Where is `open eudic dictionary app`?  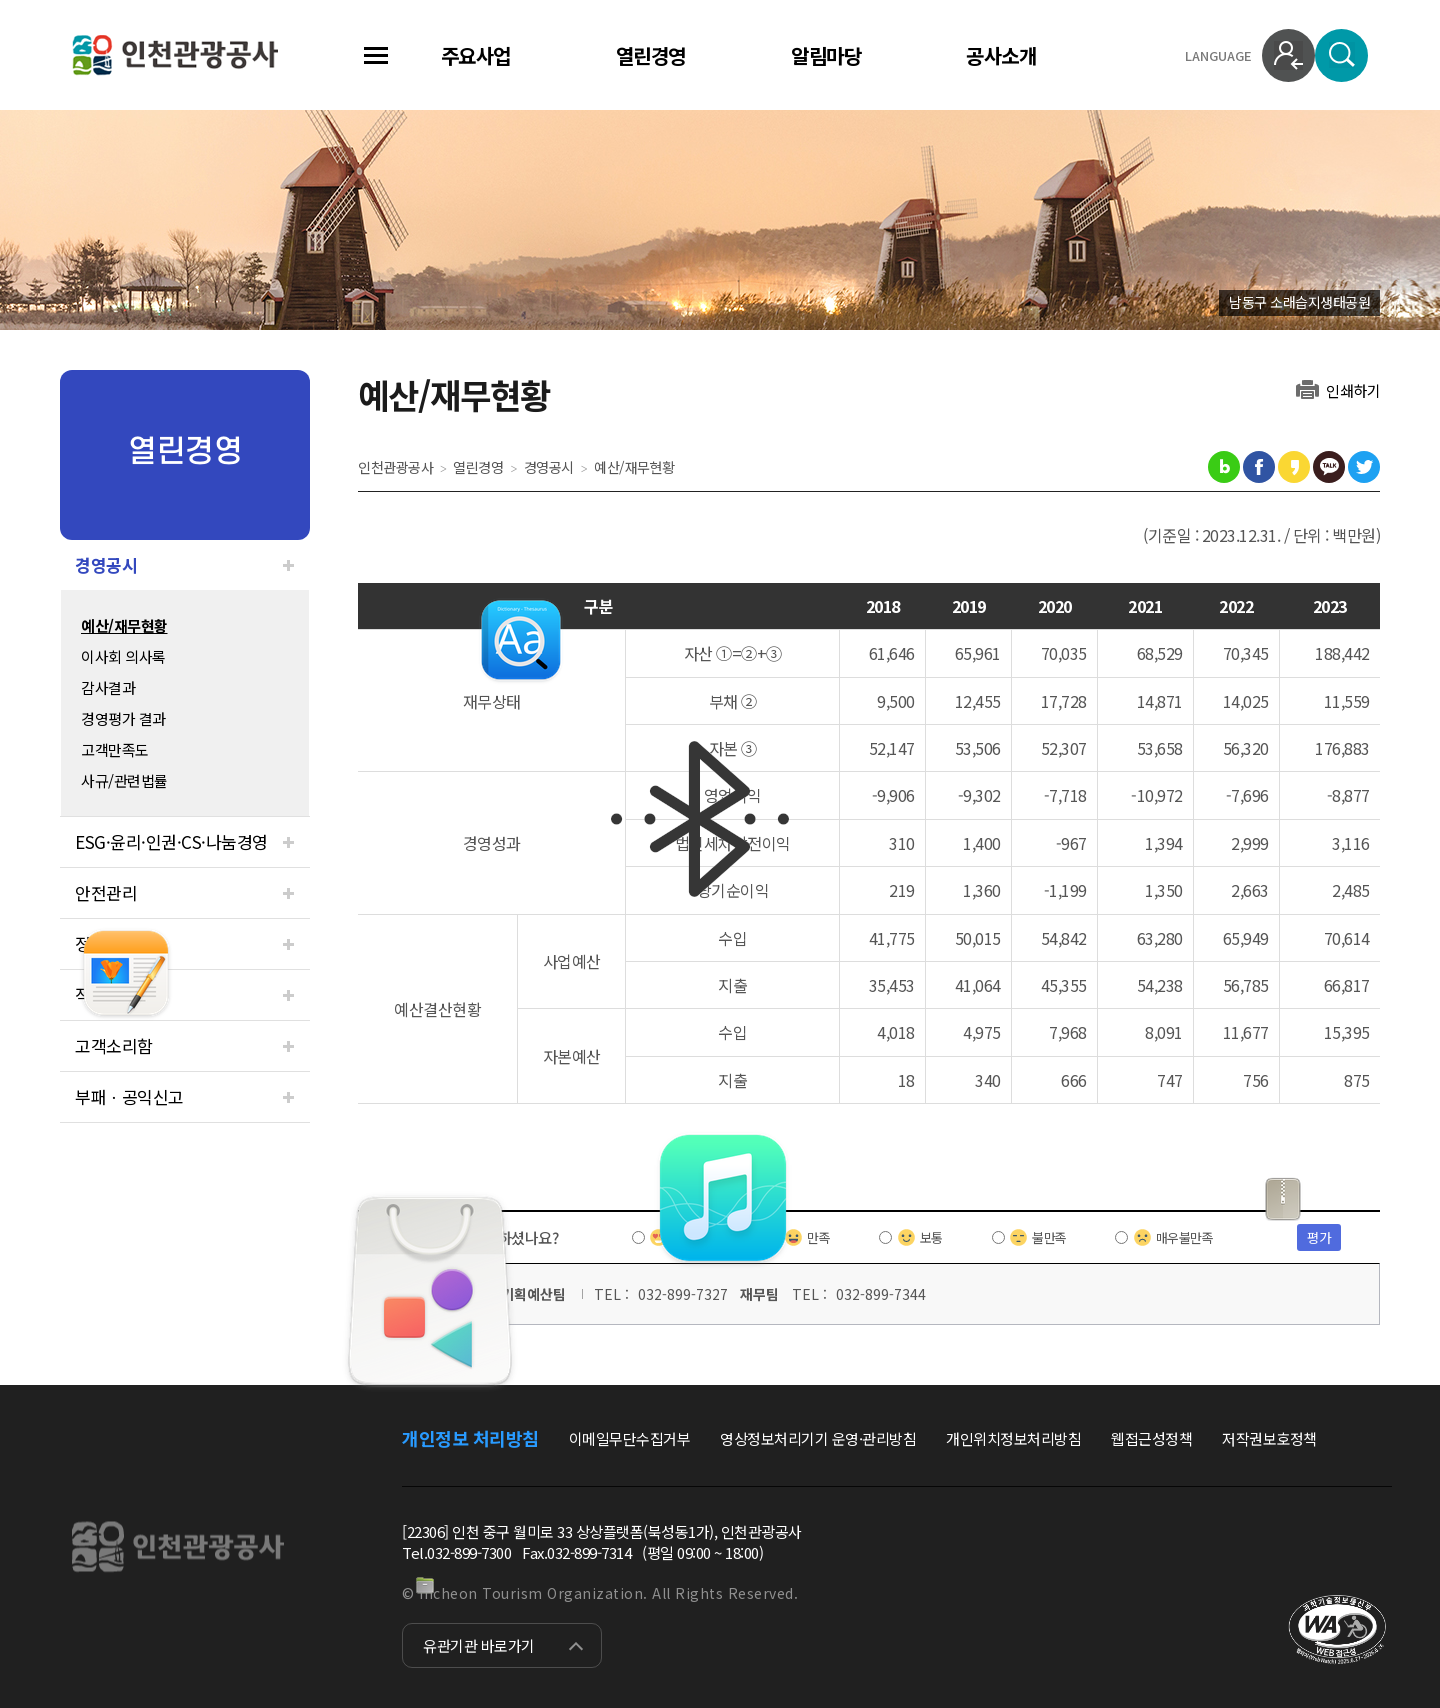 open eudic dictionary app is located at coordinates (521, 640).